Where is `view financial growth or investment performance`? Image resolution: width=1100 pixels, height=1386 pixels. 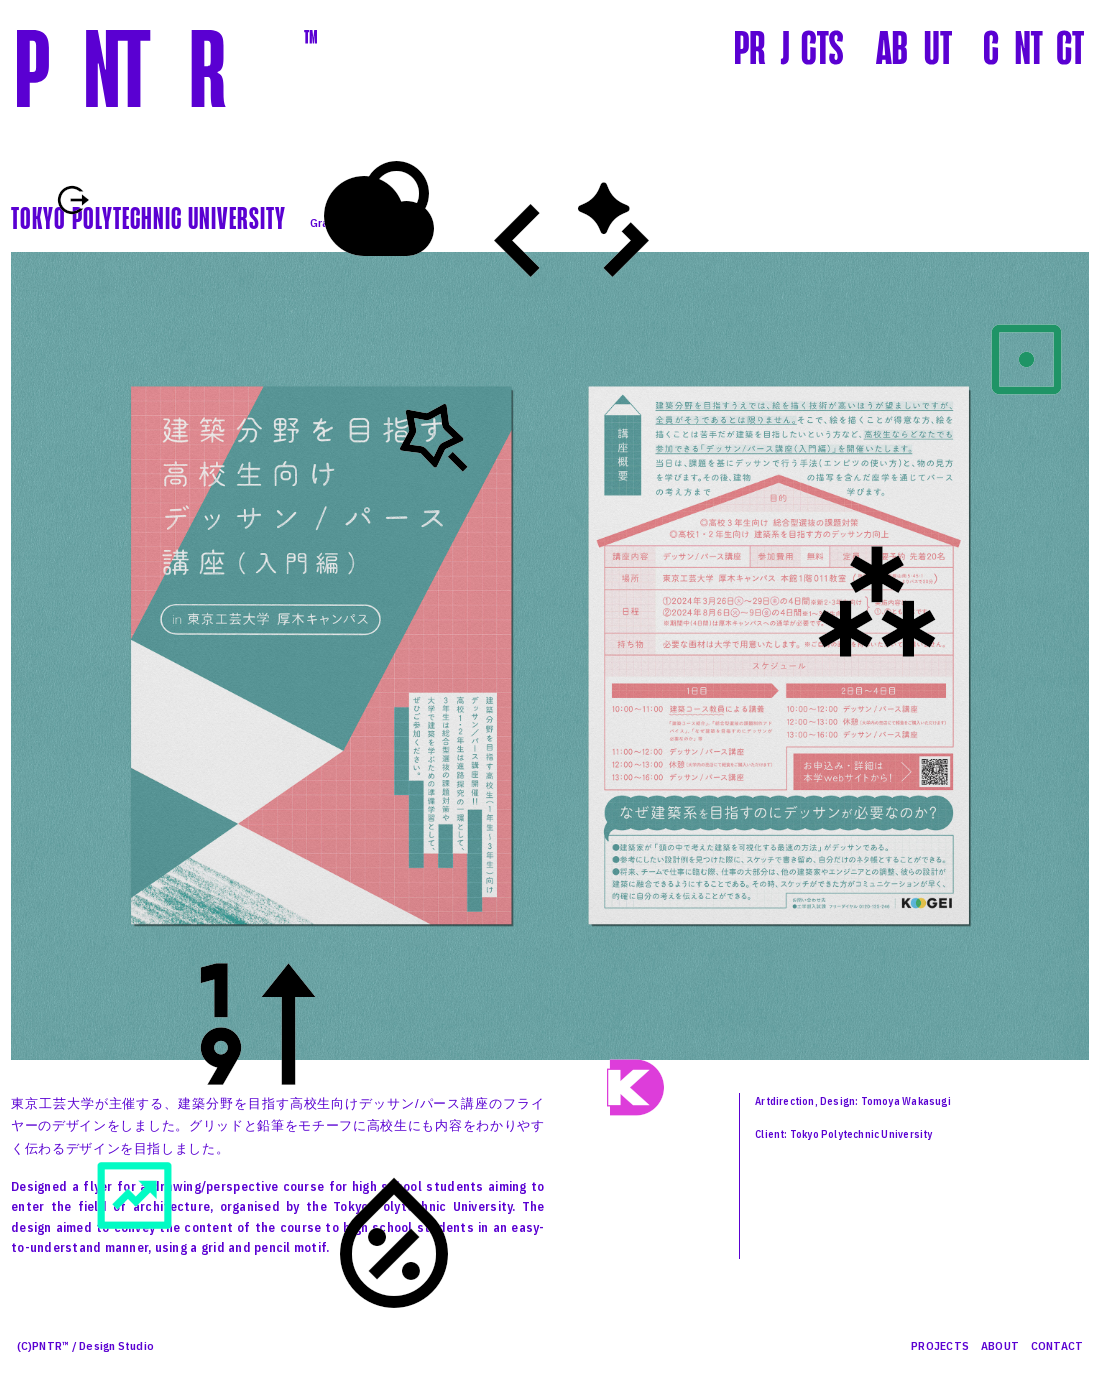 view financial growth or investment performance is located at coordinates (134, 1195).